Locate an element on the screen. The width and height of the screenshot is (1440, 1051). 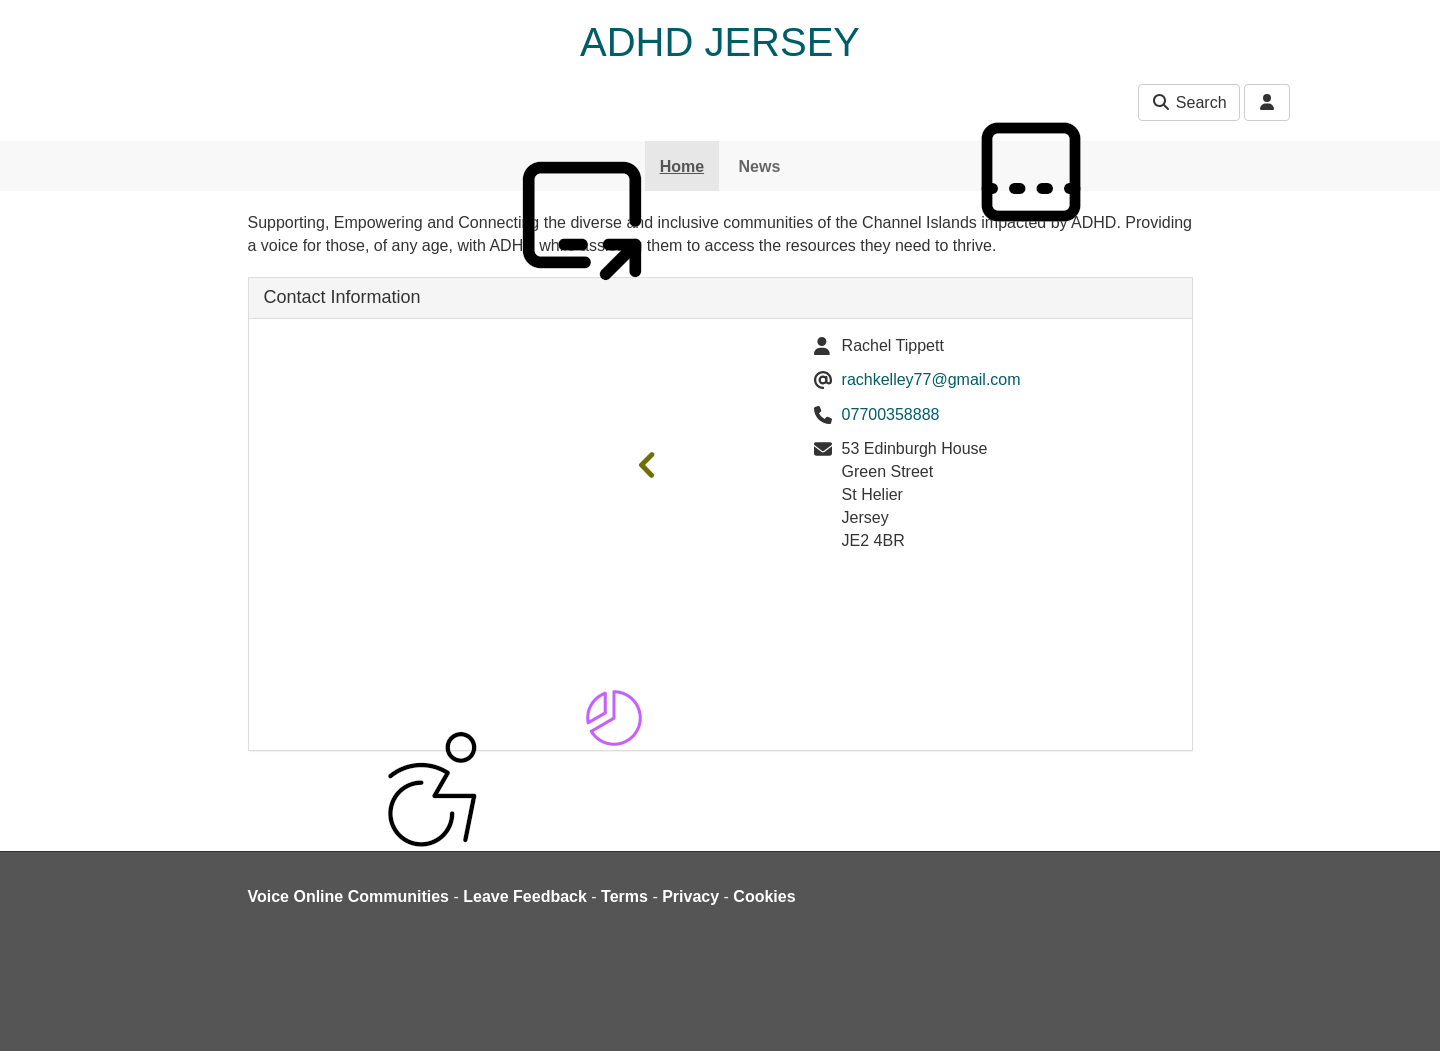
view analytics or statistics breakdown is located at coordinates (614, 718).